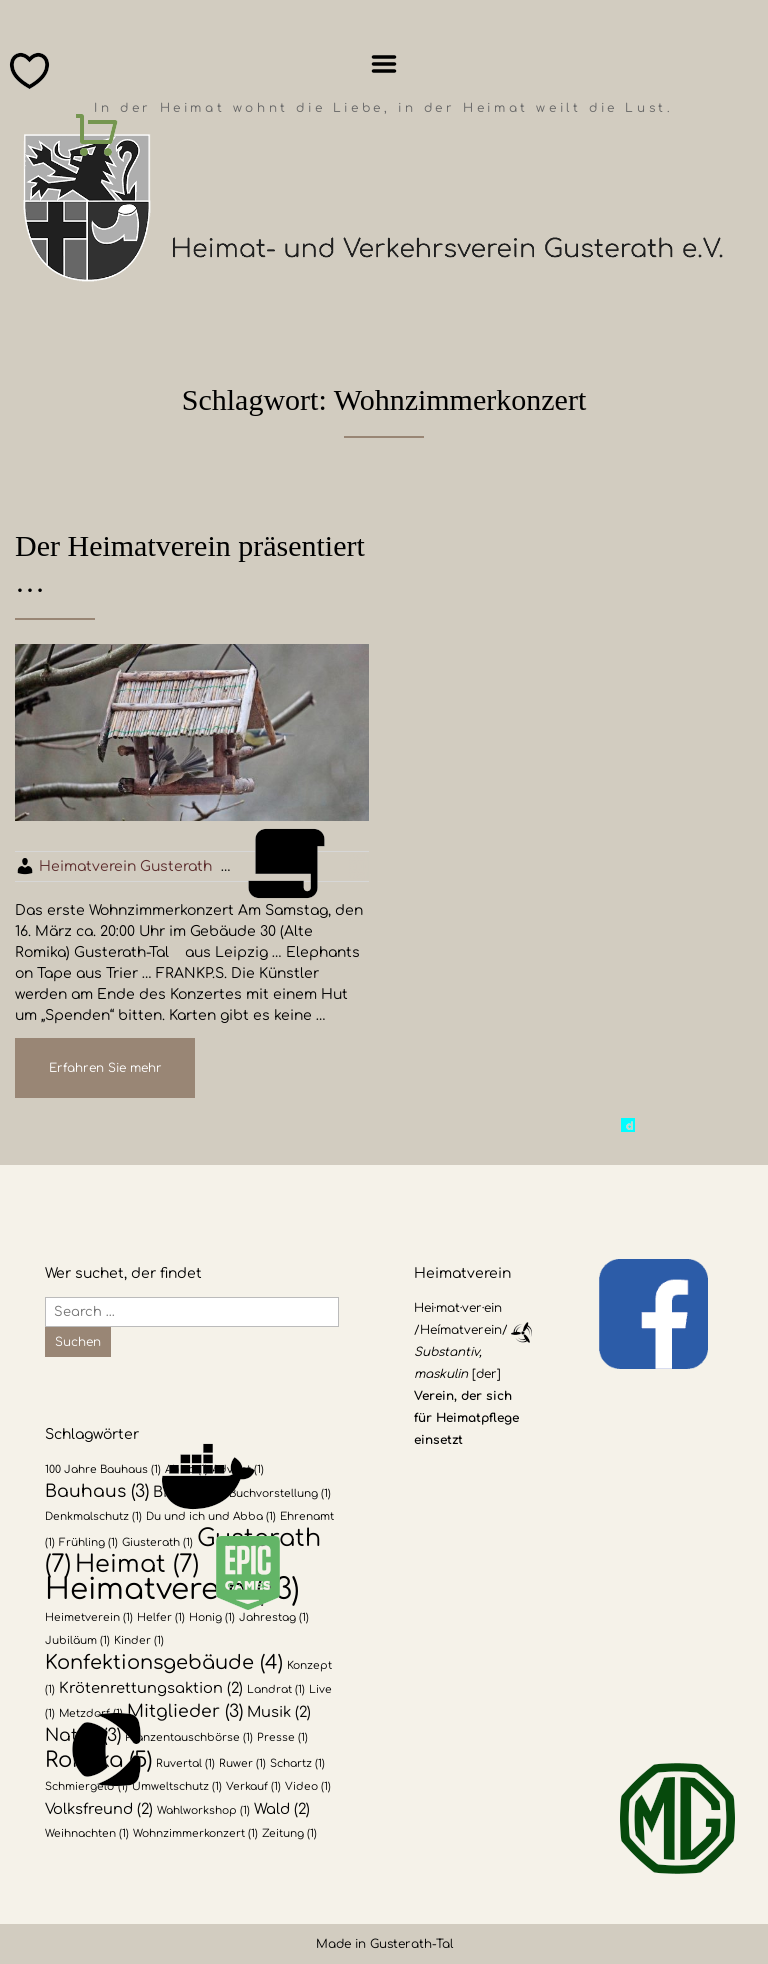 The height and width of the screenshot is (1964, 768). I want to click on MG Motors brand logo, so click(677, 1818).